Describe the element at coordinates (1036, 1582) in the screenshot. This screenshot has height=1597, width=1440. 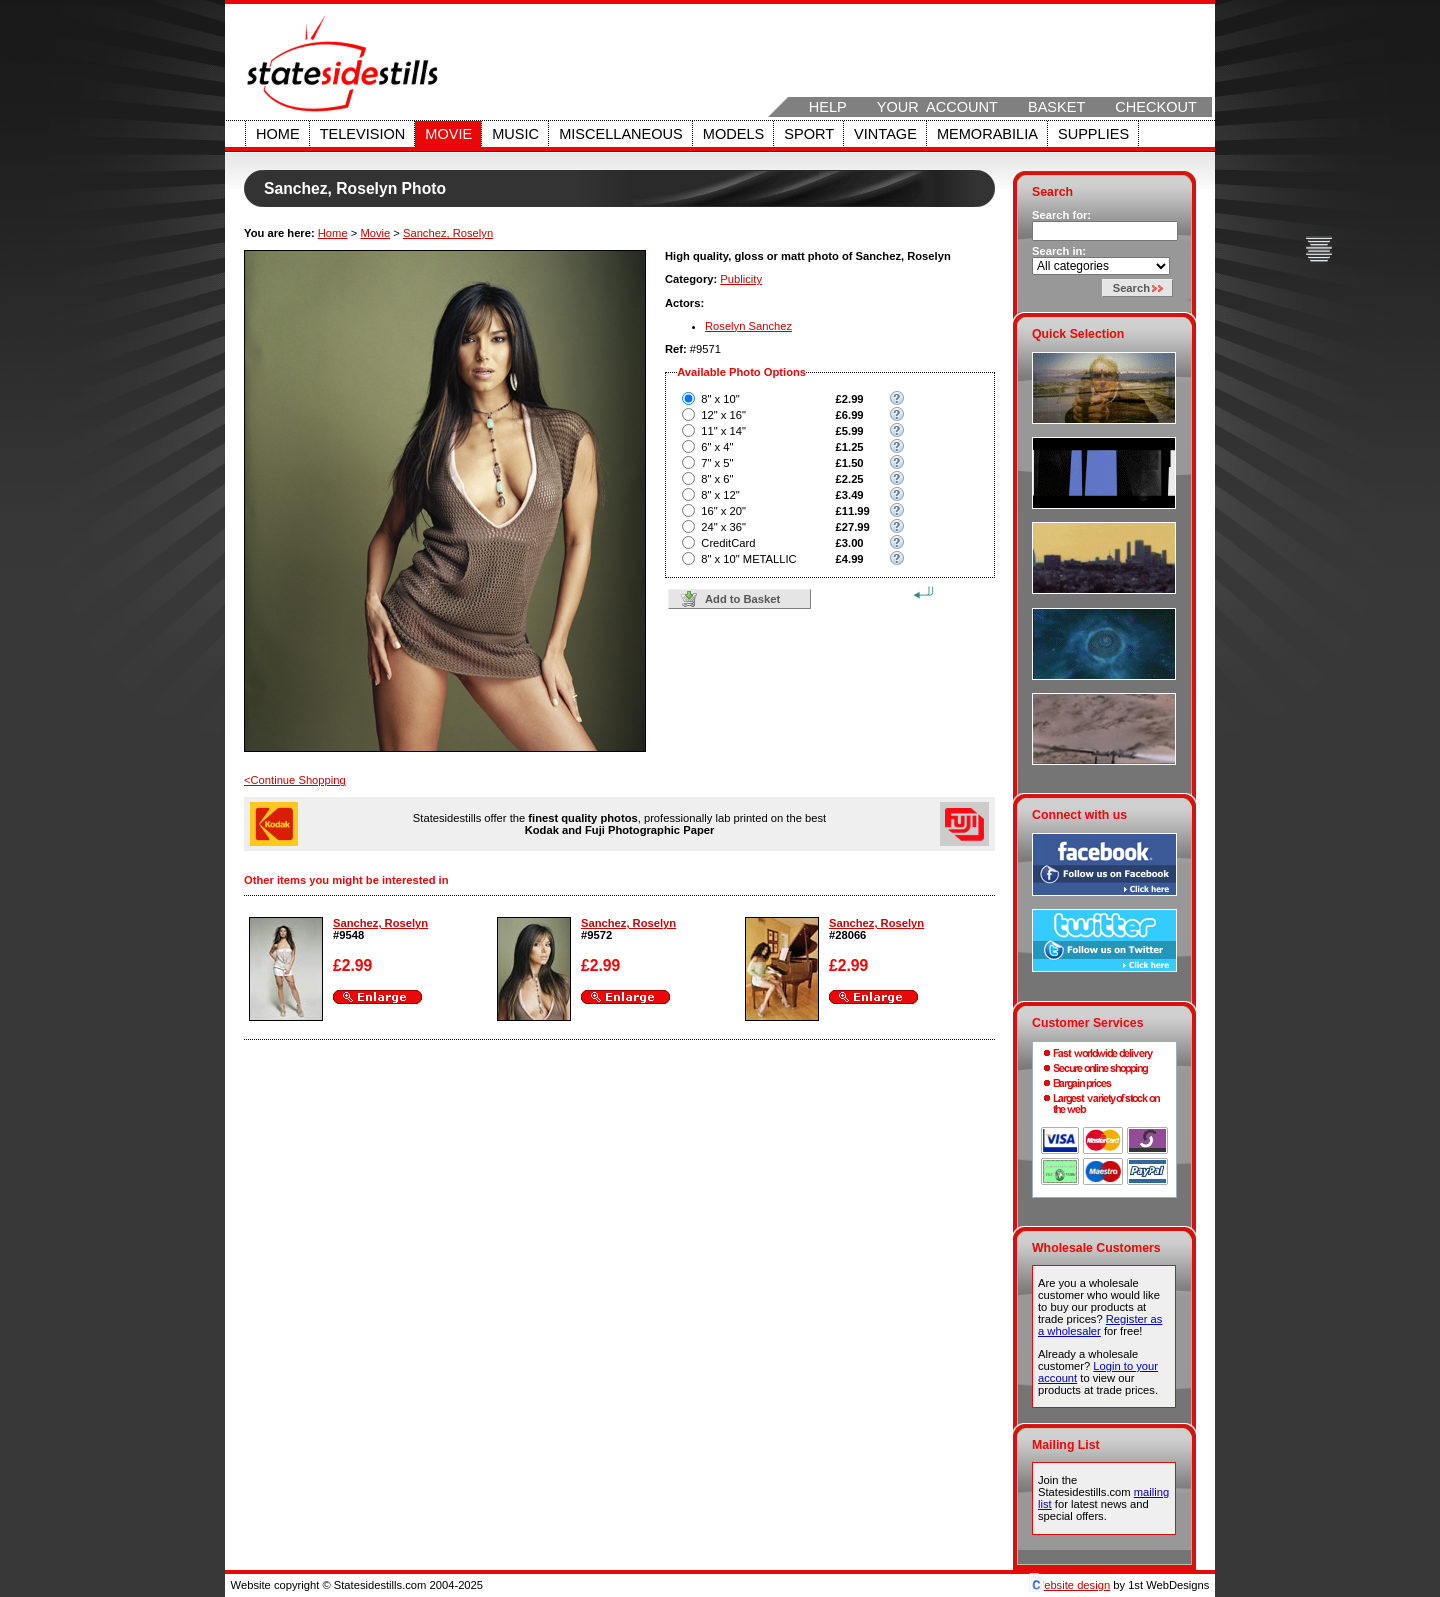
I see `a C programming language source file` at that location.